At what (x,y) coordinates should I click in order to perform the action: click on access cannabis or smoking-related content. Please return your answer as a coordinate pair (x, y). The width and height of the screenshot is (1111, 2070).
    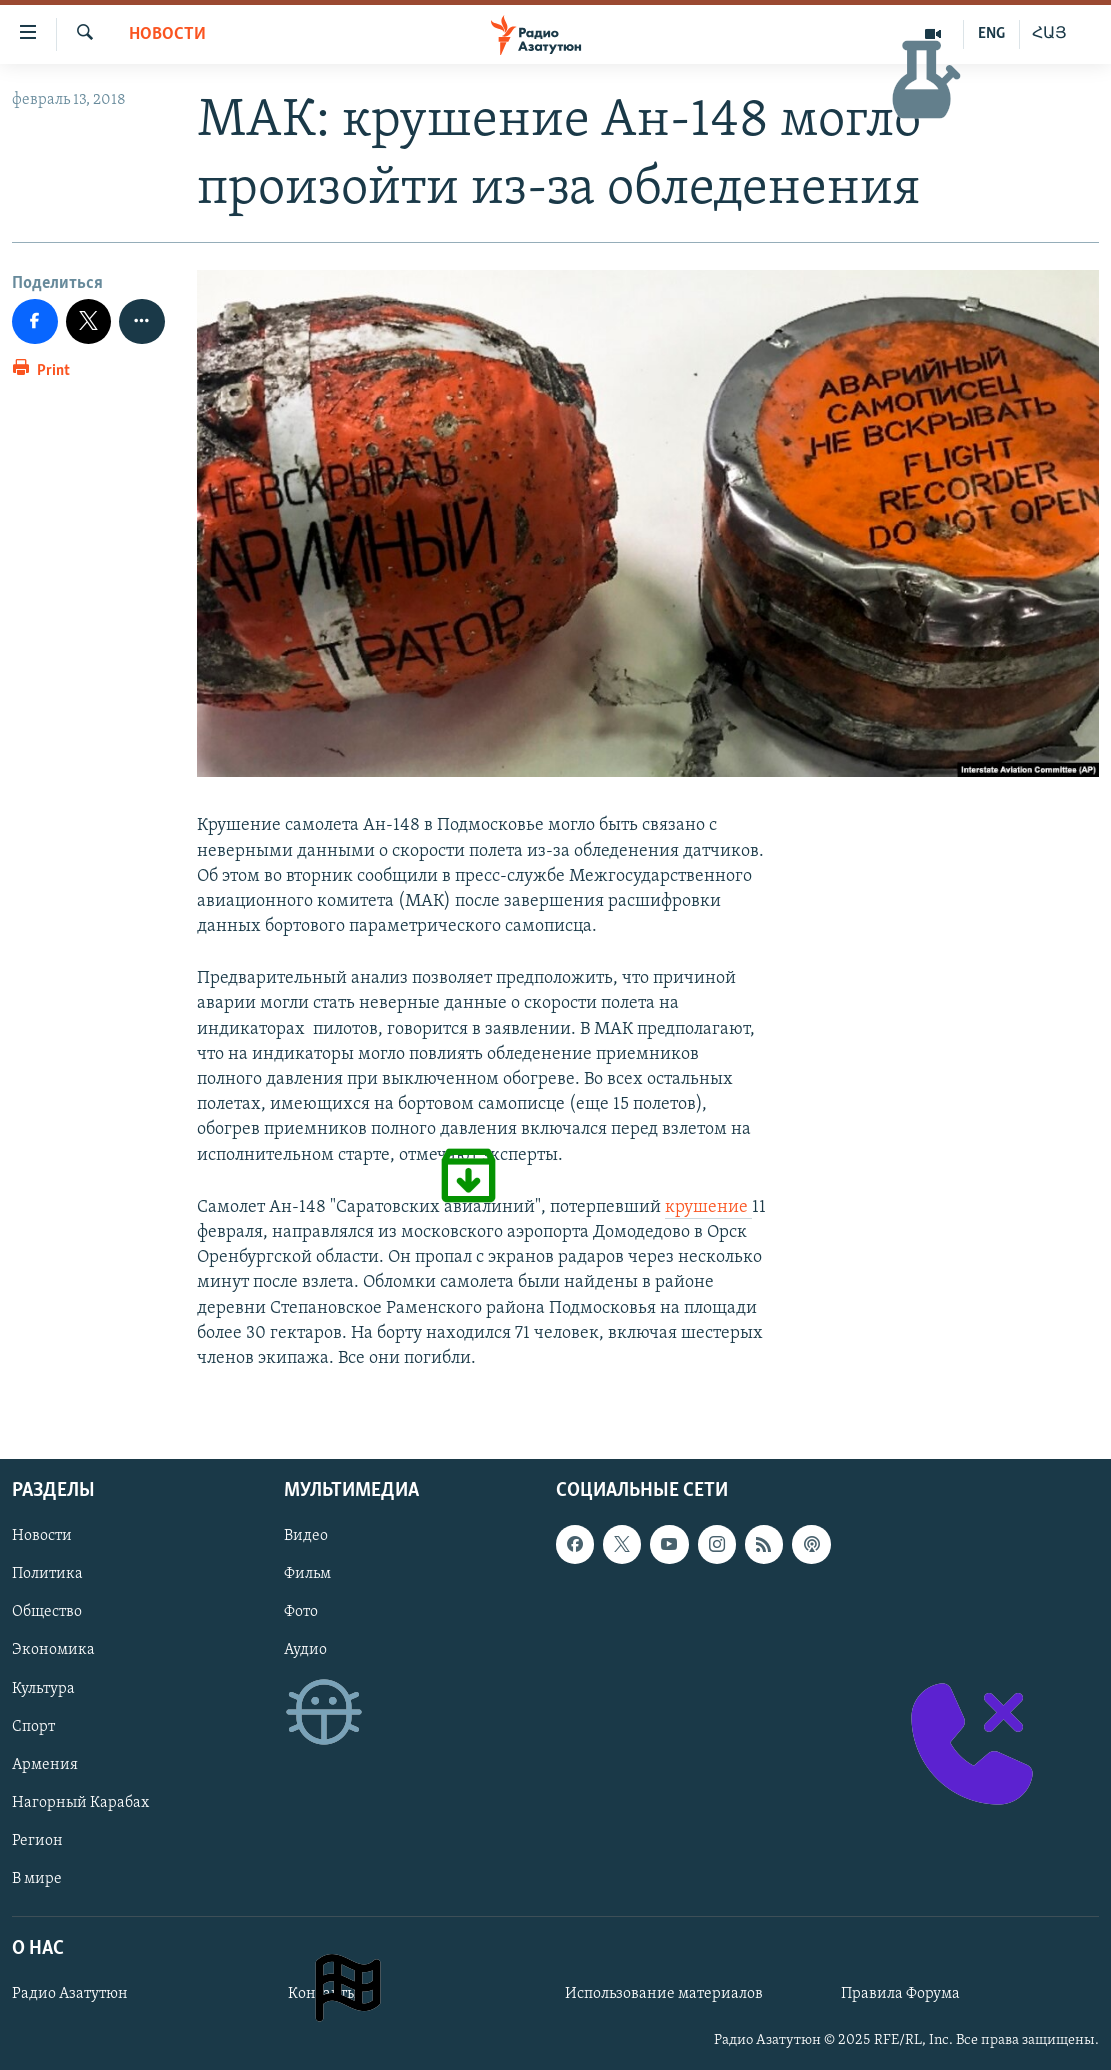
    Looking at the image, I should click on (921, 79).